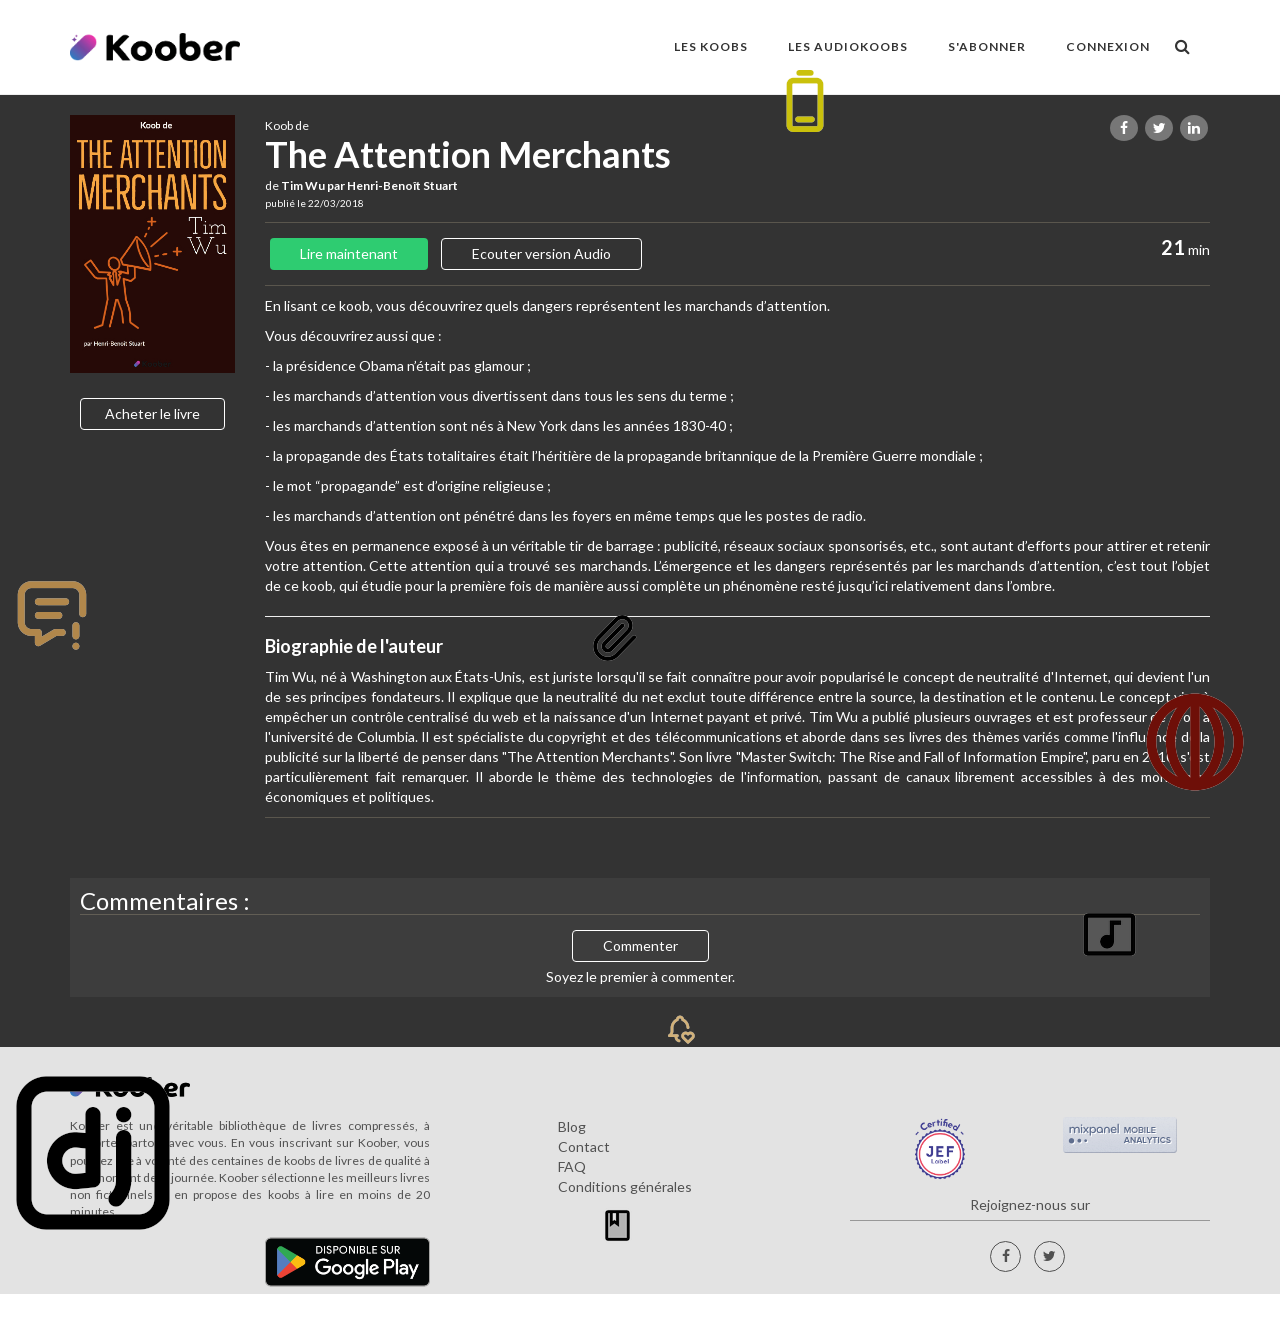  I want to click on notifications from favorites or loved ones, so click(680, 1029).